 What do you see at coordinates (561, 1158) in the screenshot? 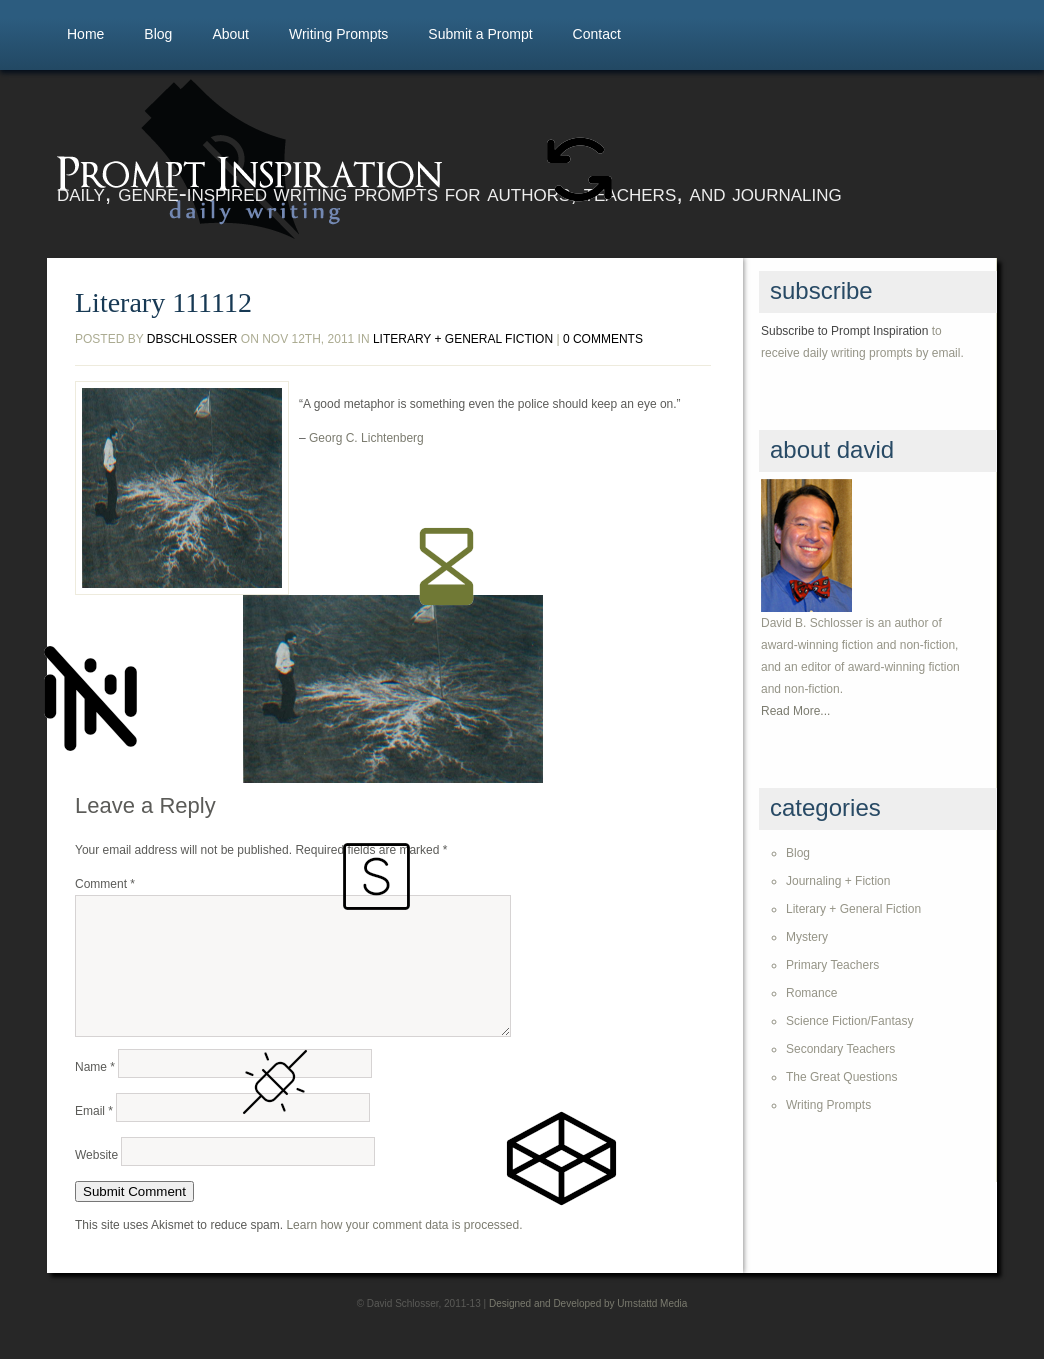
I see `open codepen profile or projects` at bounding box center [561, 1158].